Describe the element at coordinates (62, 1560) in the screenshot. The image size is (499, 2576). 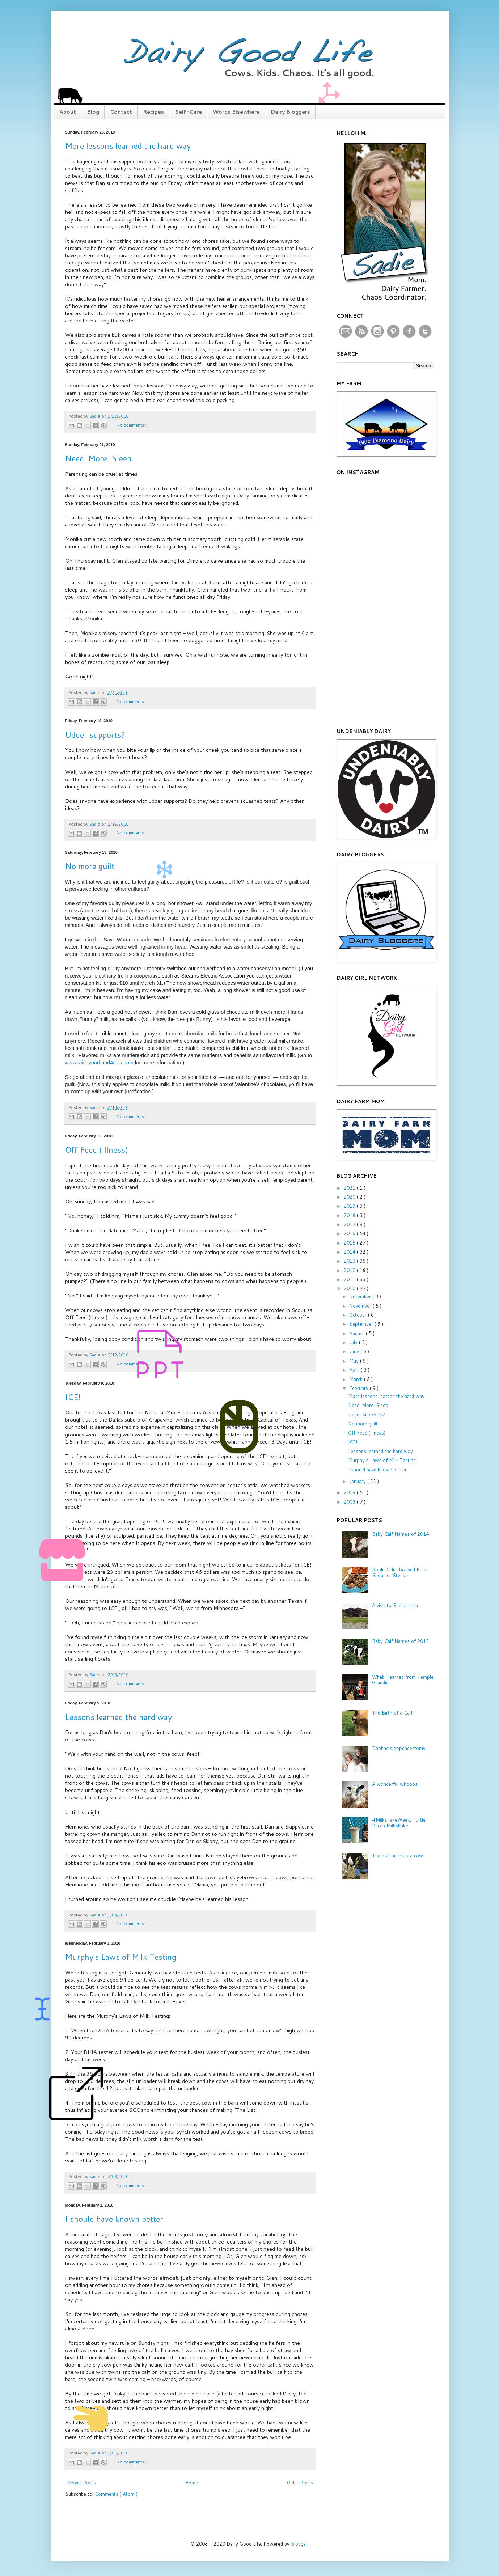
I see `access the store or marketplace` at that location.